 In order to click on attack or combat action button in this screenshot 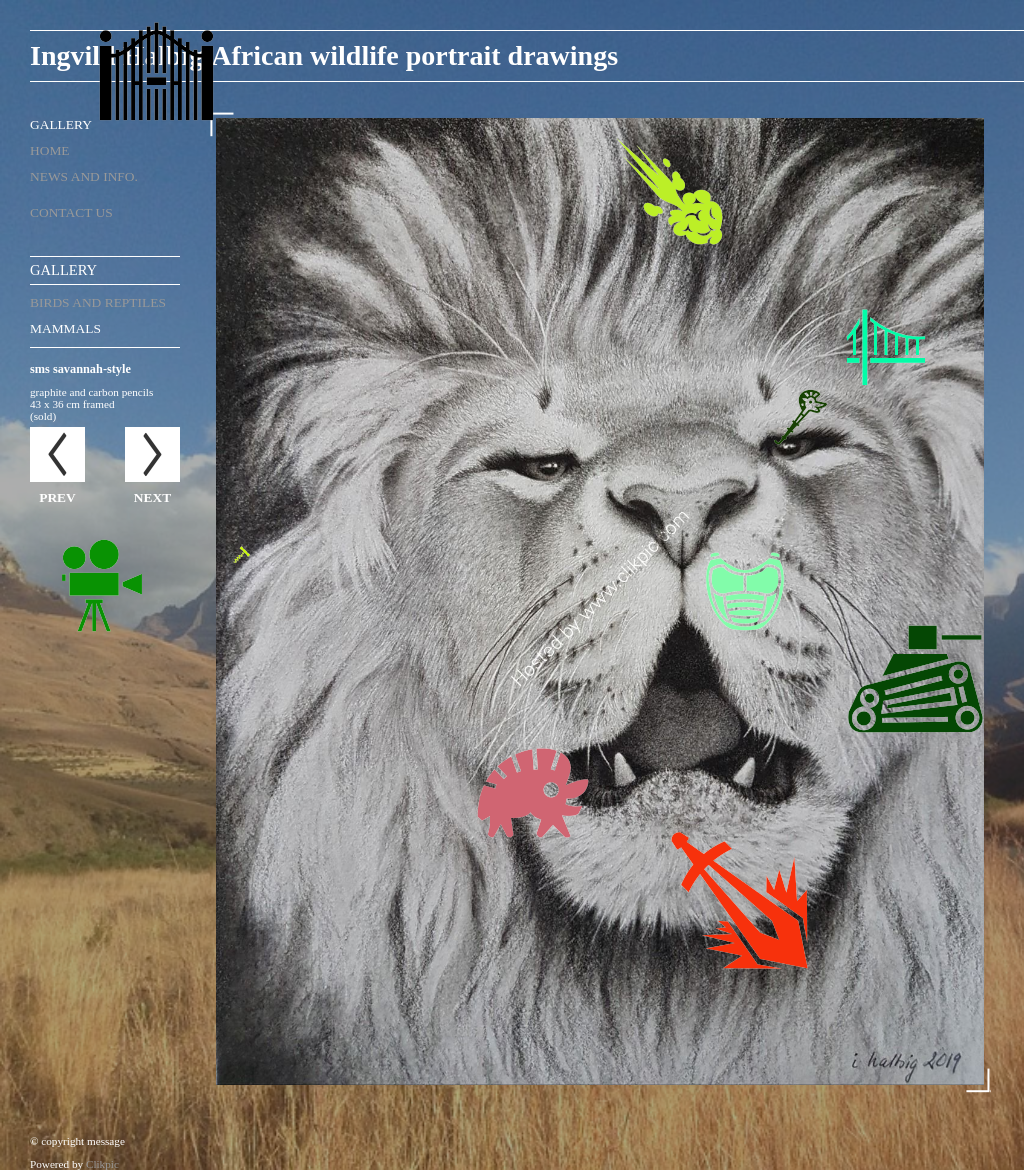, I will do `click(740, 901)`.